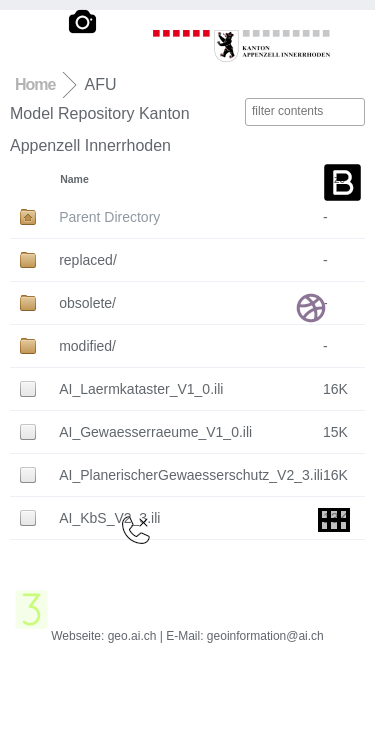 The image size is (375, 740). Describe the element at coordinates (82, 21) in the screenshot. I see `take a photo` at that location.